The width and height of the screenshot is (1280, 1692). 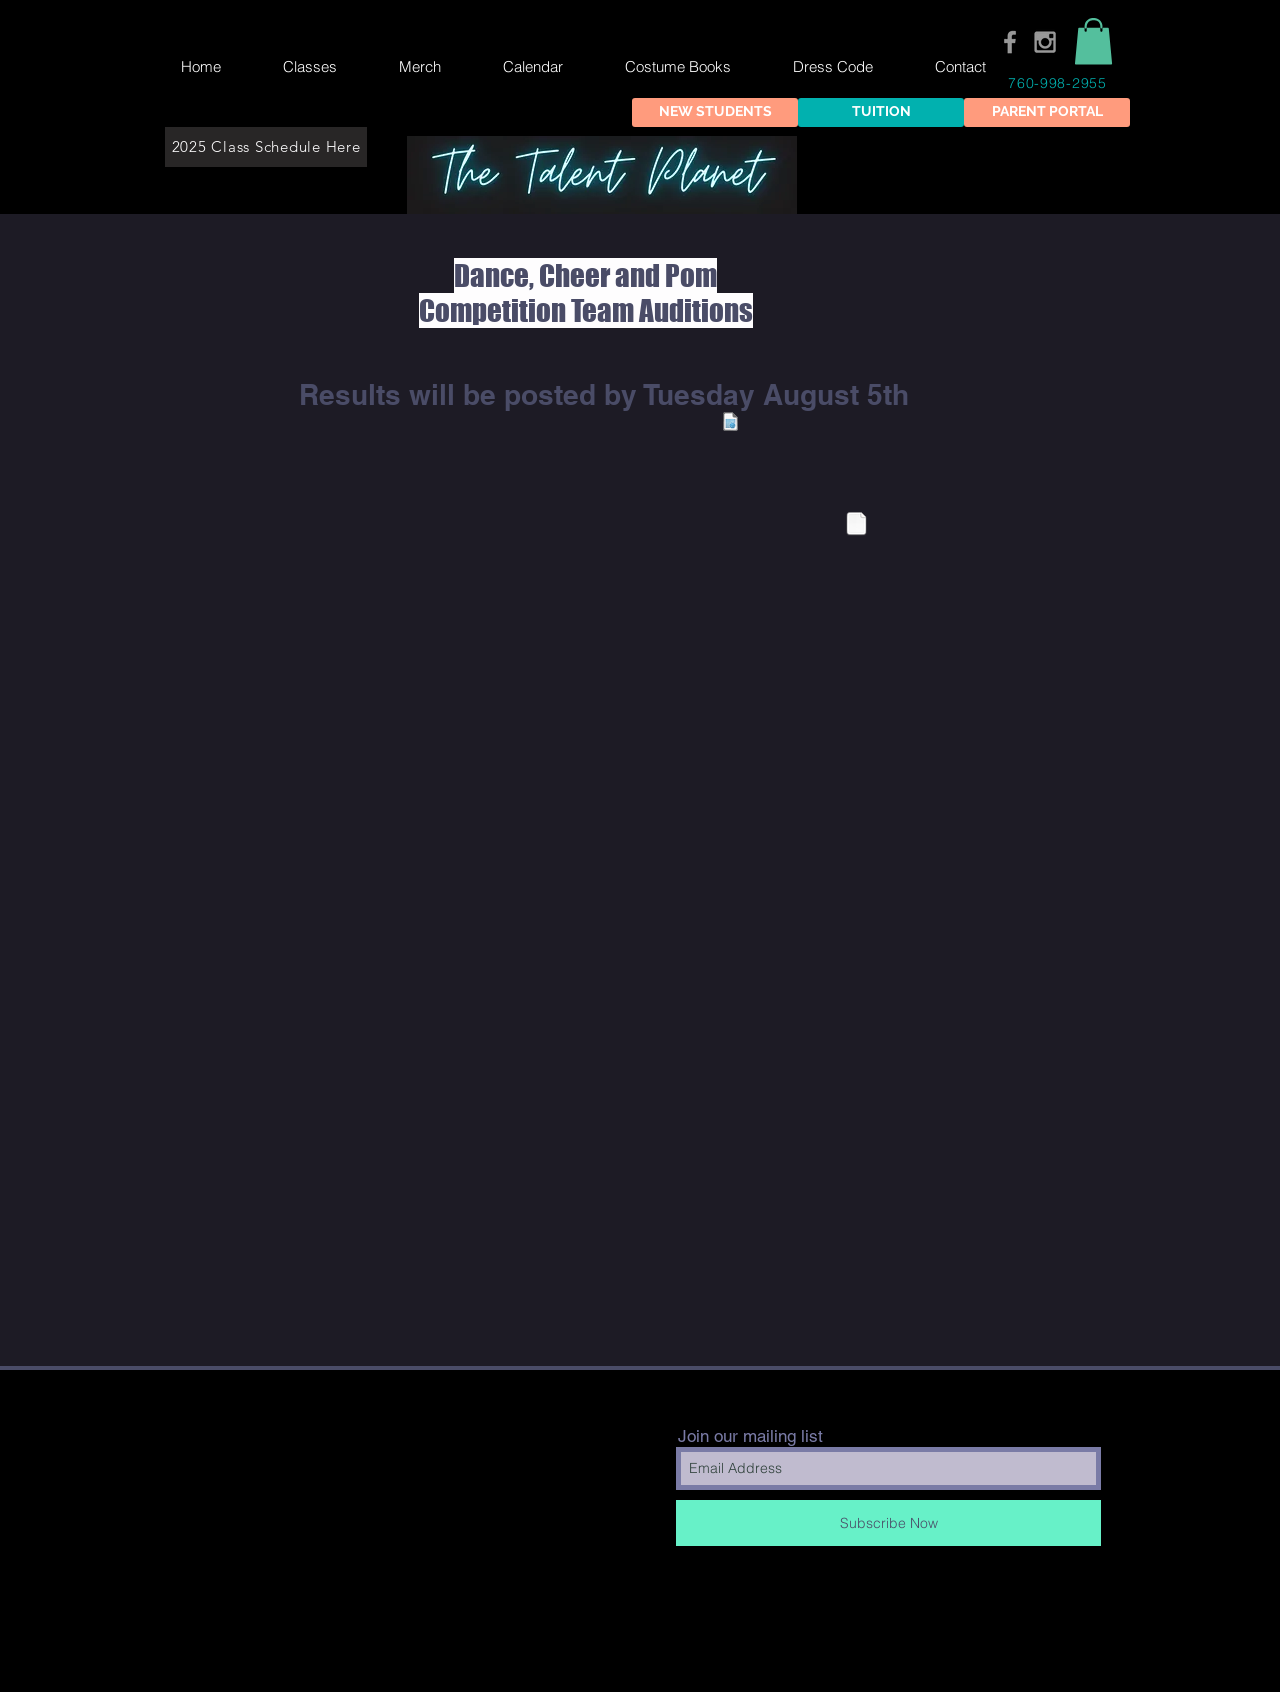 What do you see at coordinates (730, 421) in the screenshot?
I see `open a libreoffice web document` at bounding box center [730, 421].